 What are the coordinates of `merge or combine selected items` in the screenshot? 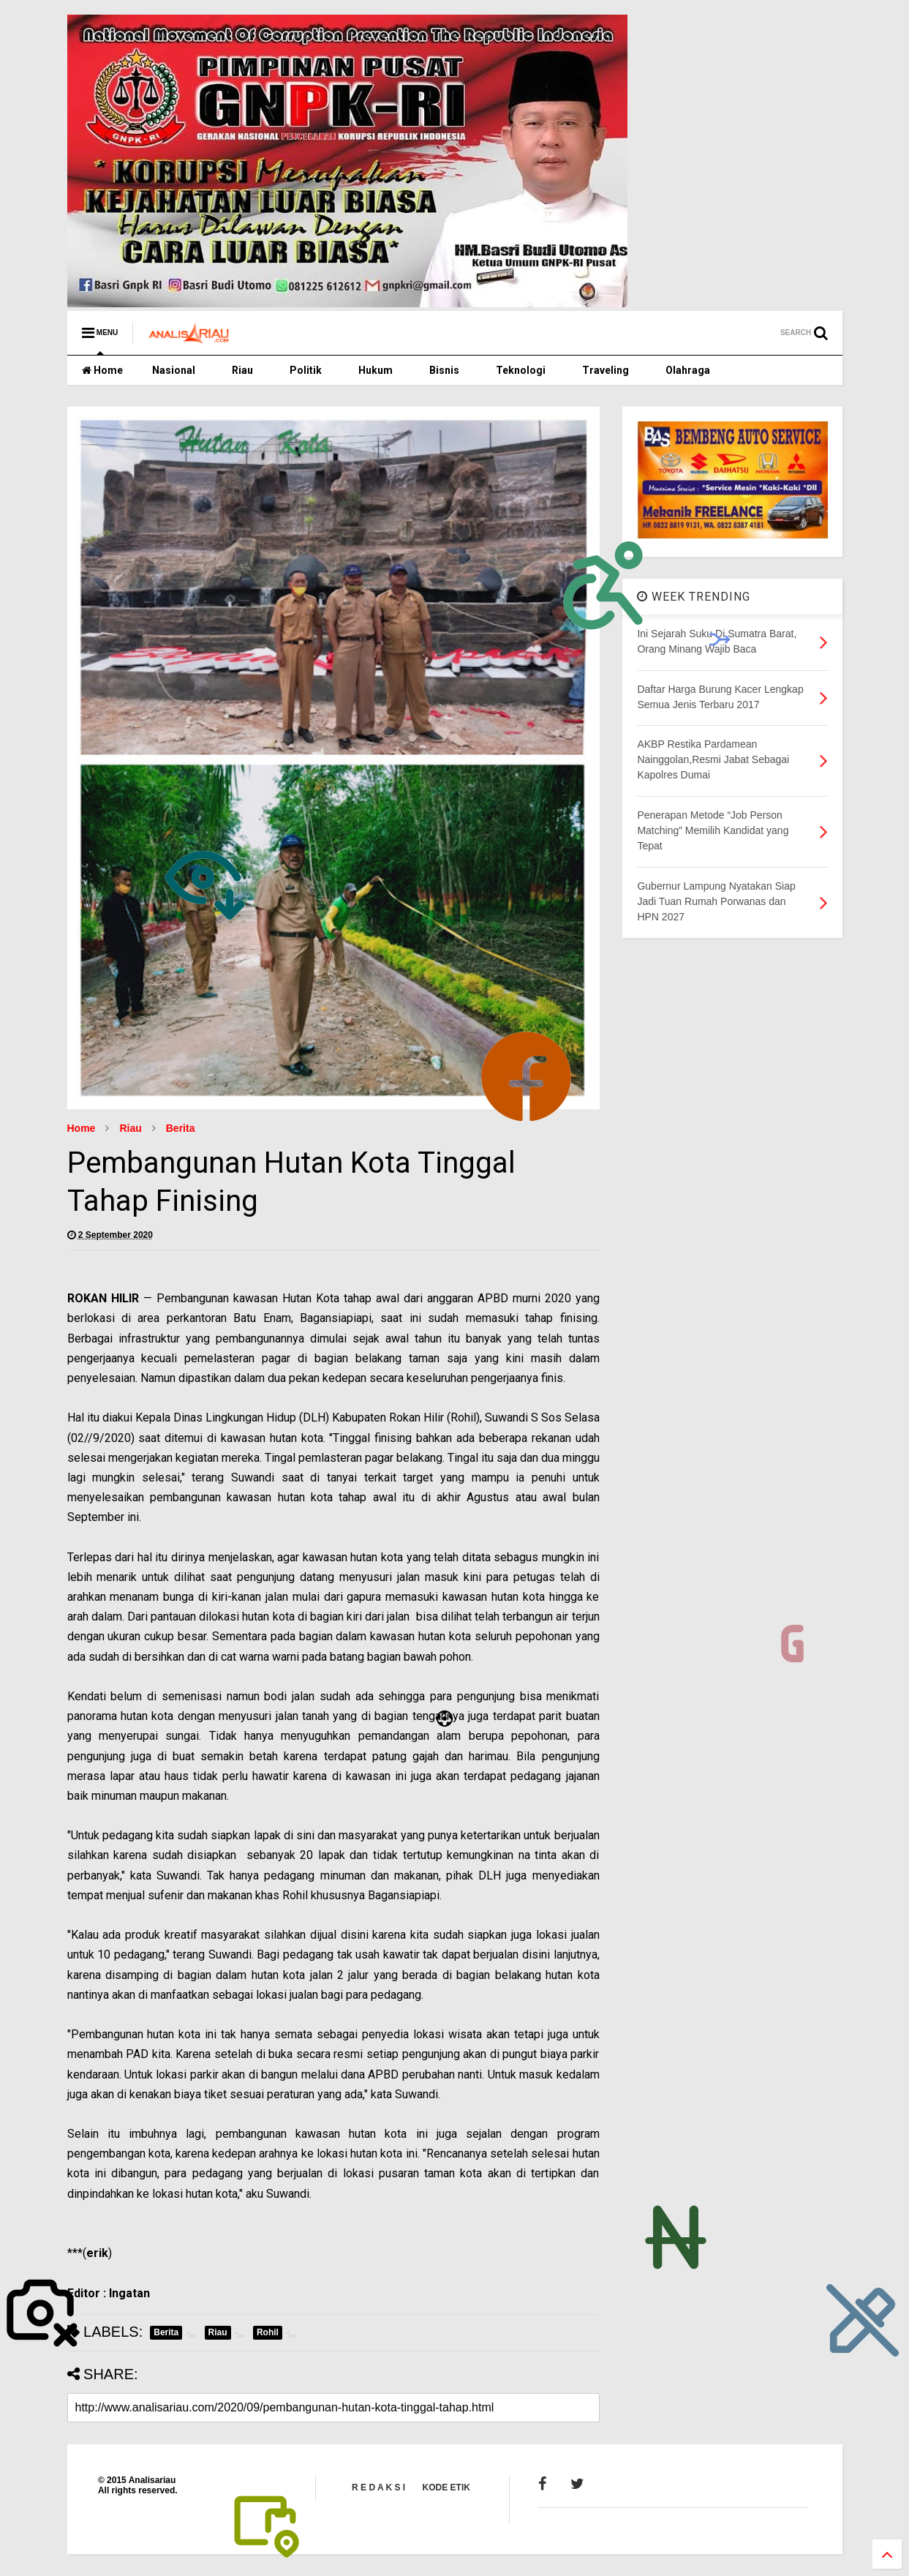 It's located at (720, 639).